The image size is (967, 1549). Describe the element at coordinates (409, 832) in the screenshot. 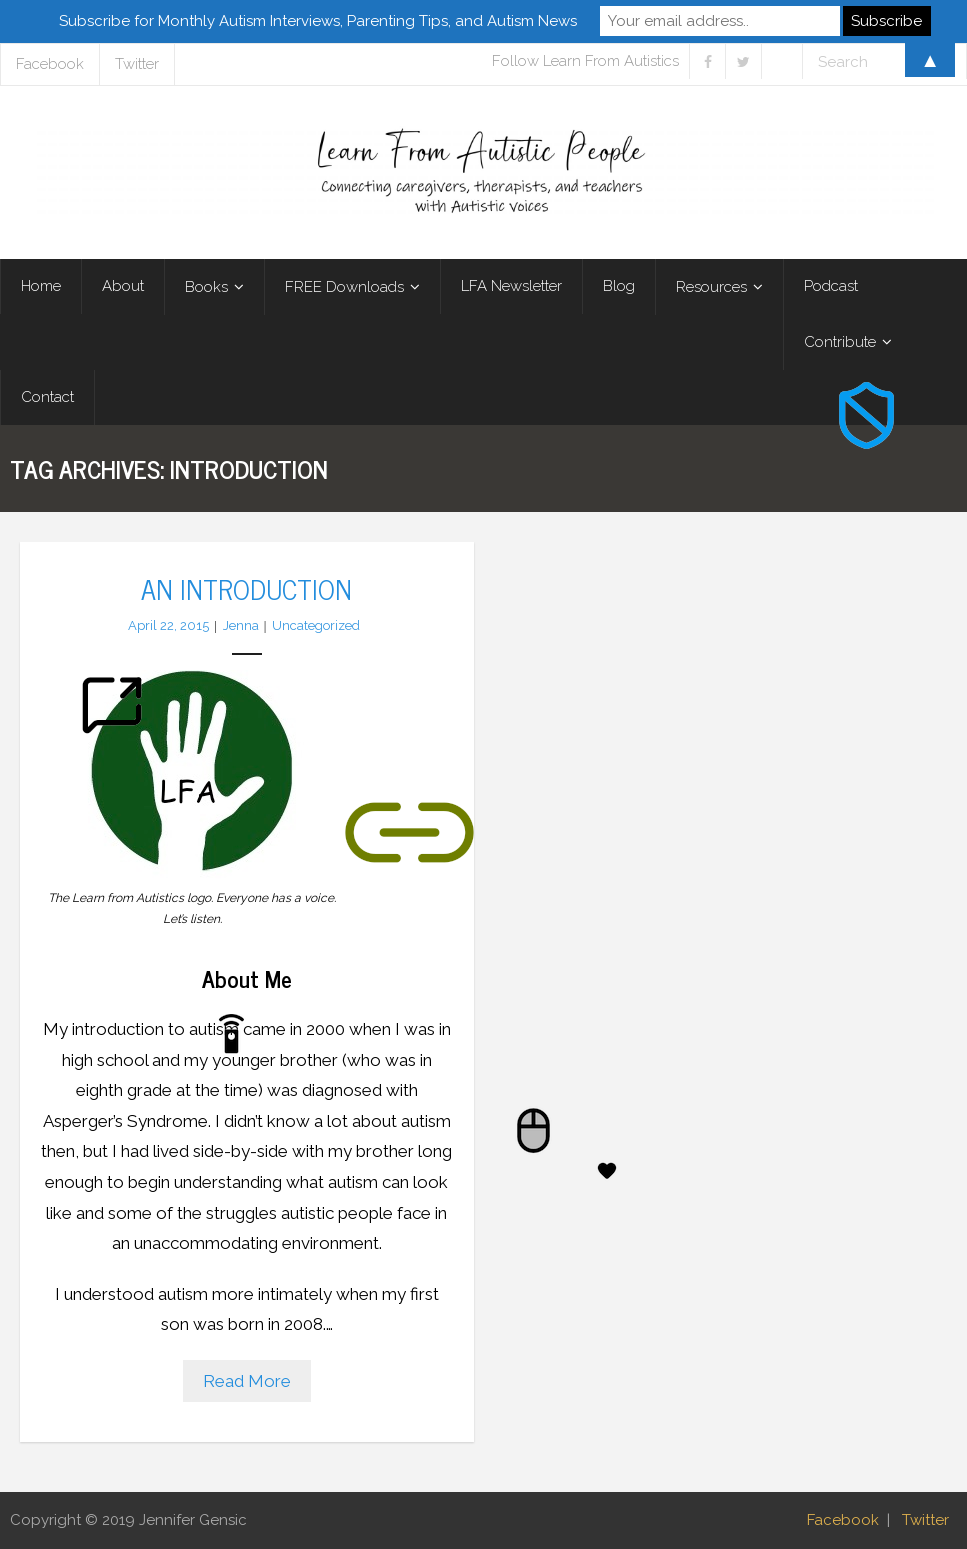

I see `copy link to clipboard` at that location.